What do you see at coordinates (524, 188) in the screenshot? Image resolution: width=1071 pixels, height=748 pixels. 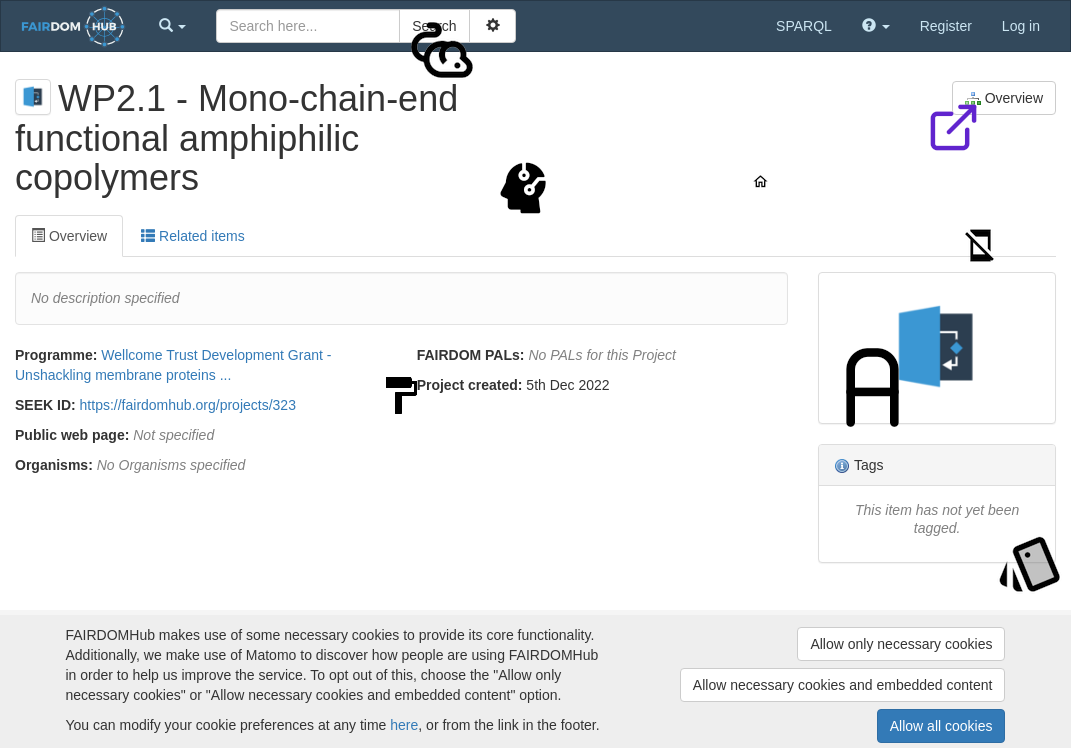 I see `access AI or machine learning features` at bounding box center [524, 188].